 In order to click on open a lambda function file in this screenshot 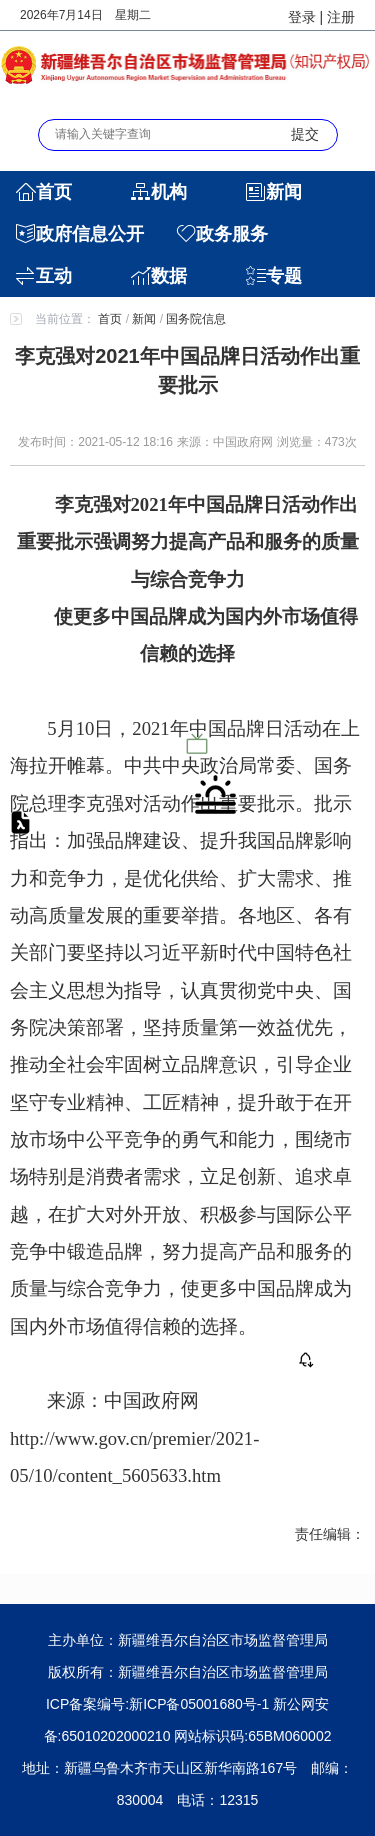, I will do `click(20, 822)`.